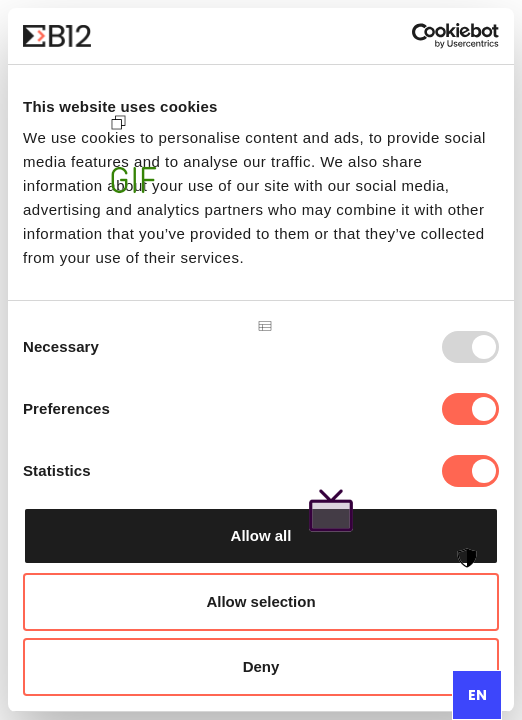 The height and width of the screenshot is (720, 522). I want to click on access TV or video streaming features, so click(331, 513).